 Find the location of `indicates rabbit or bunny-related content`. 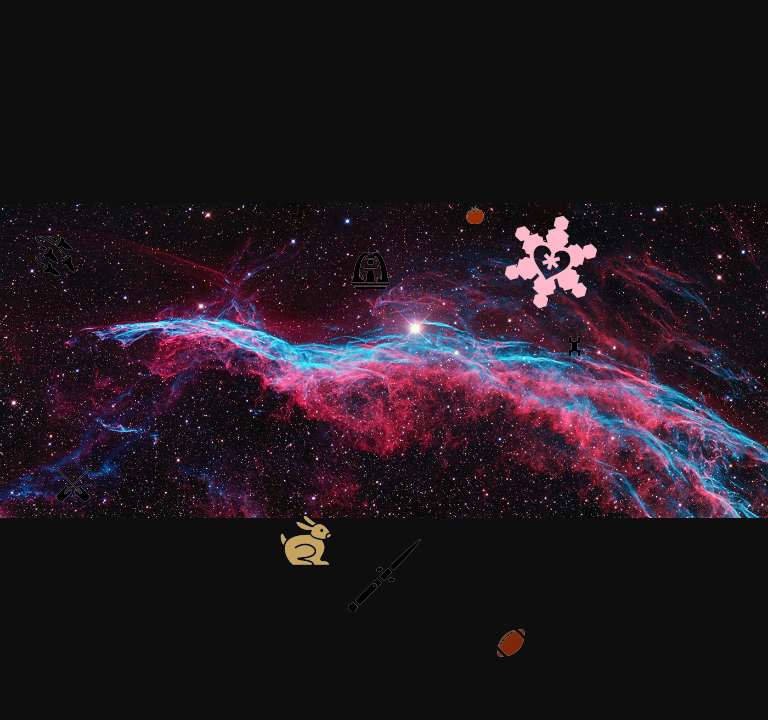

indicates rabbit or bunny-related content is located at coordinates (306, 541).